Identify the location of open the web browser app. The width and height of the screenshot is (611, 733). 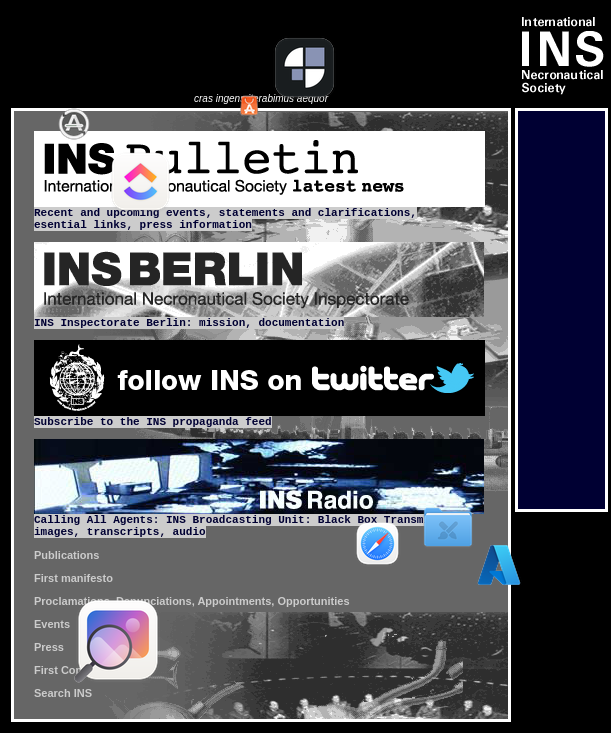
(377, 543).